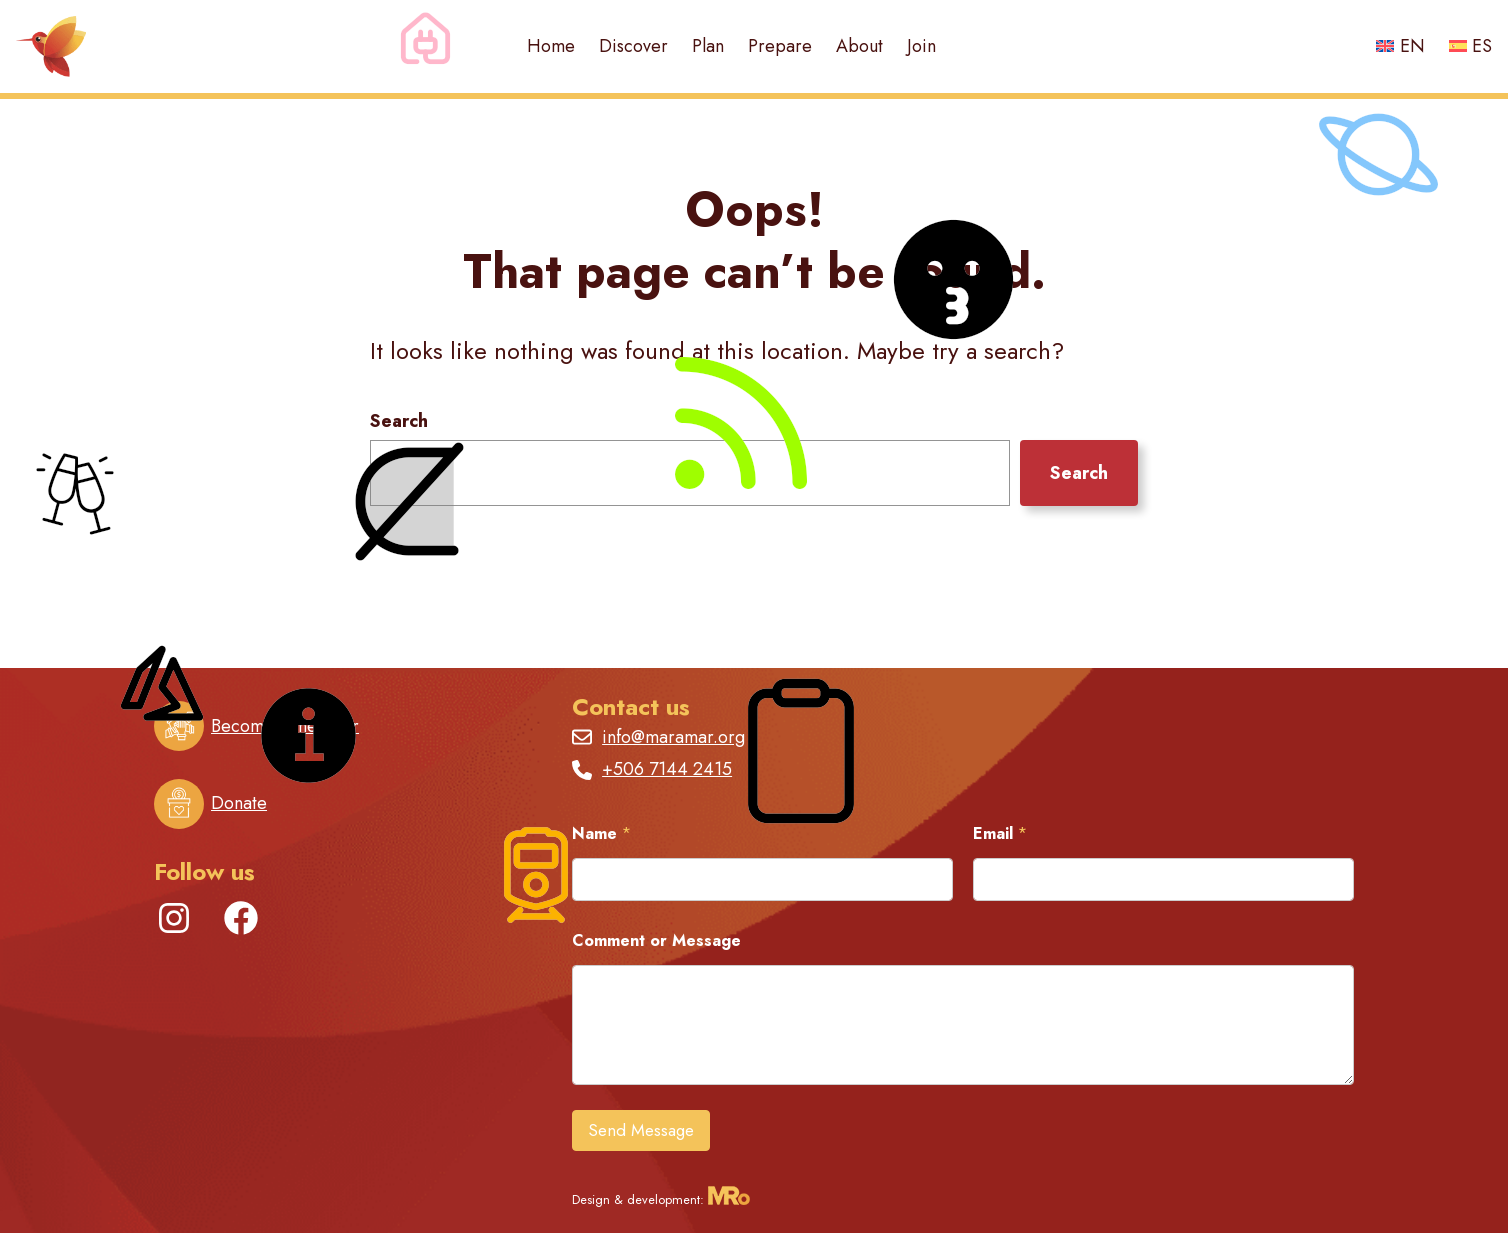 The width and height of the screenshot is (1508, 1233). I want to click on access clipboard contents, so click(801, 751).